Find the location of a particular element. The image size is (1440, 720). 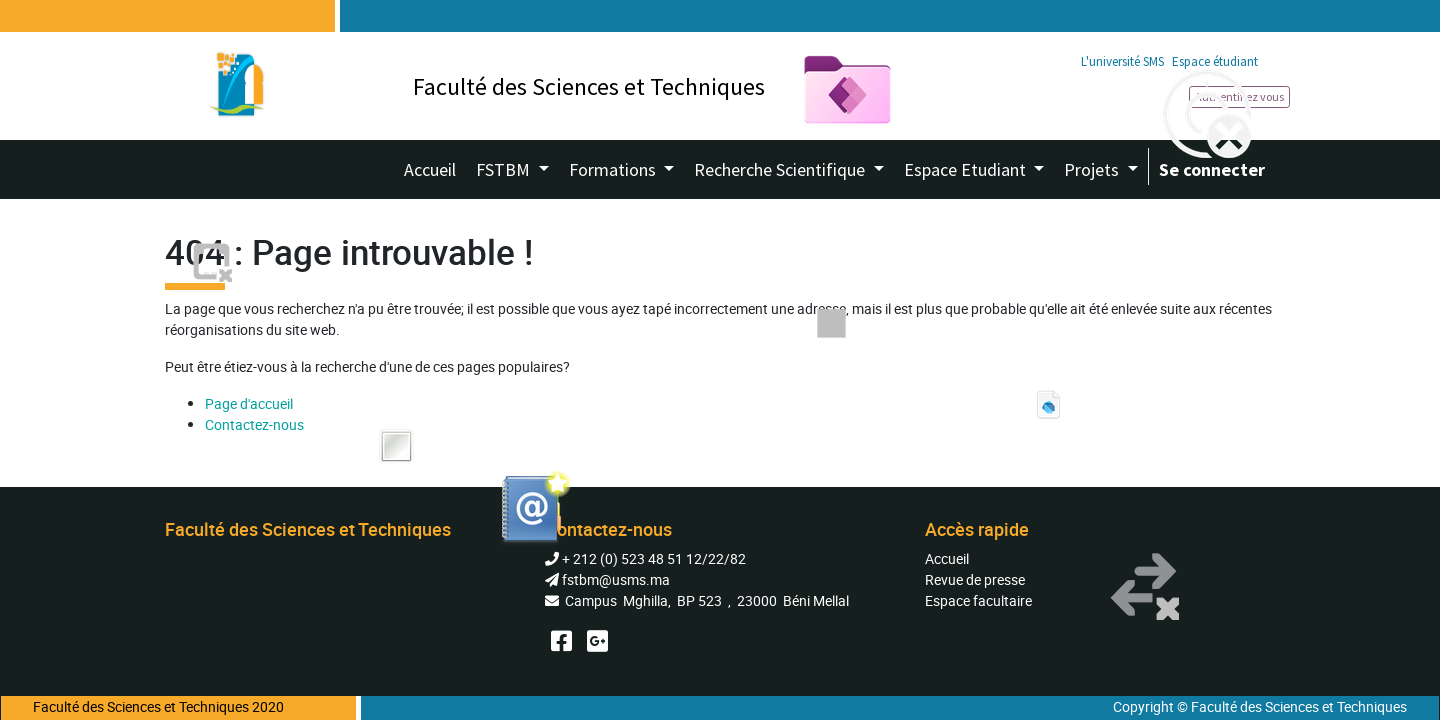

create a new contact in address book is located at coordinates (530, 511).